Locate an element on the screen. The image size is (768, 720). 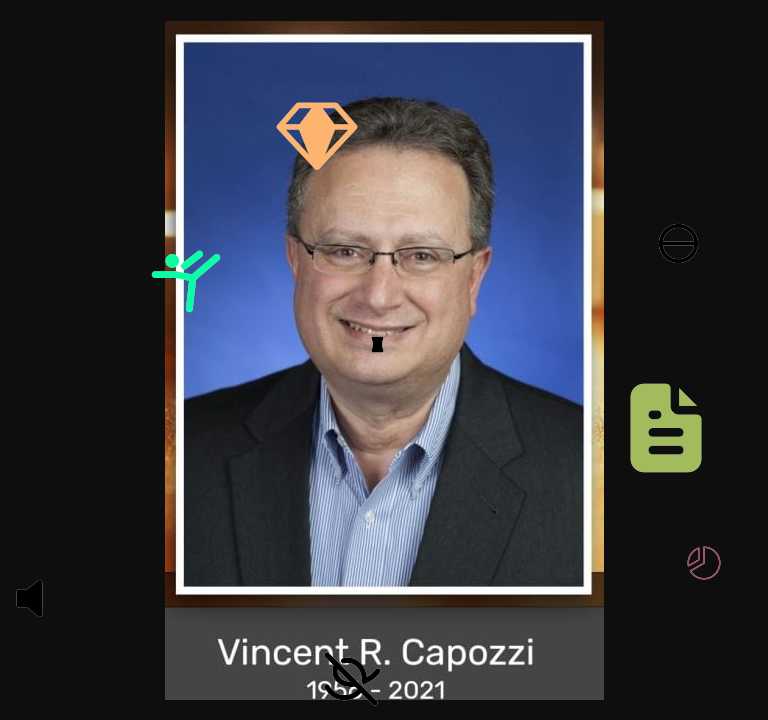
disable freehand drawing mode is located at coordinates (351, 679).